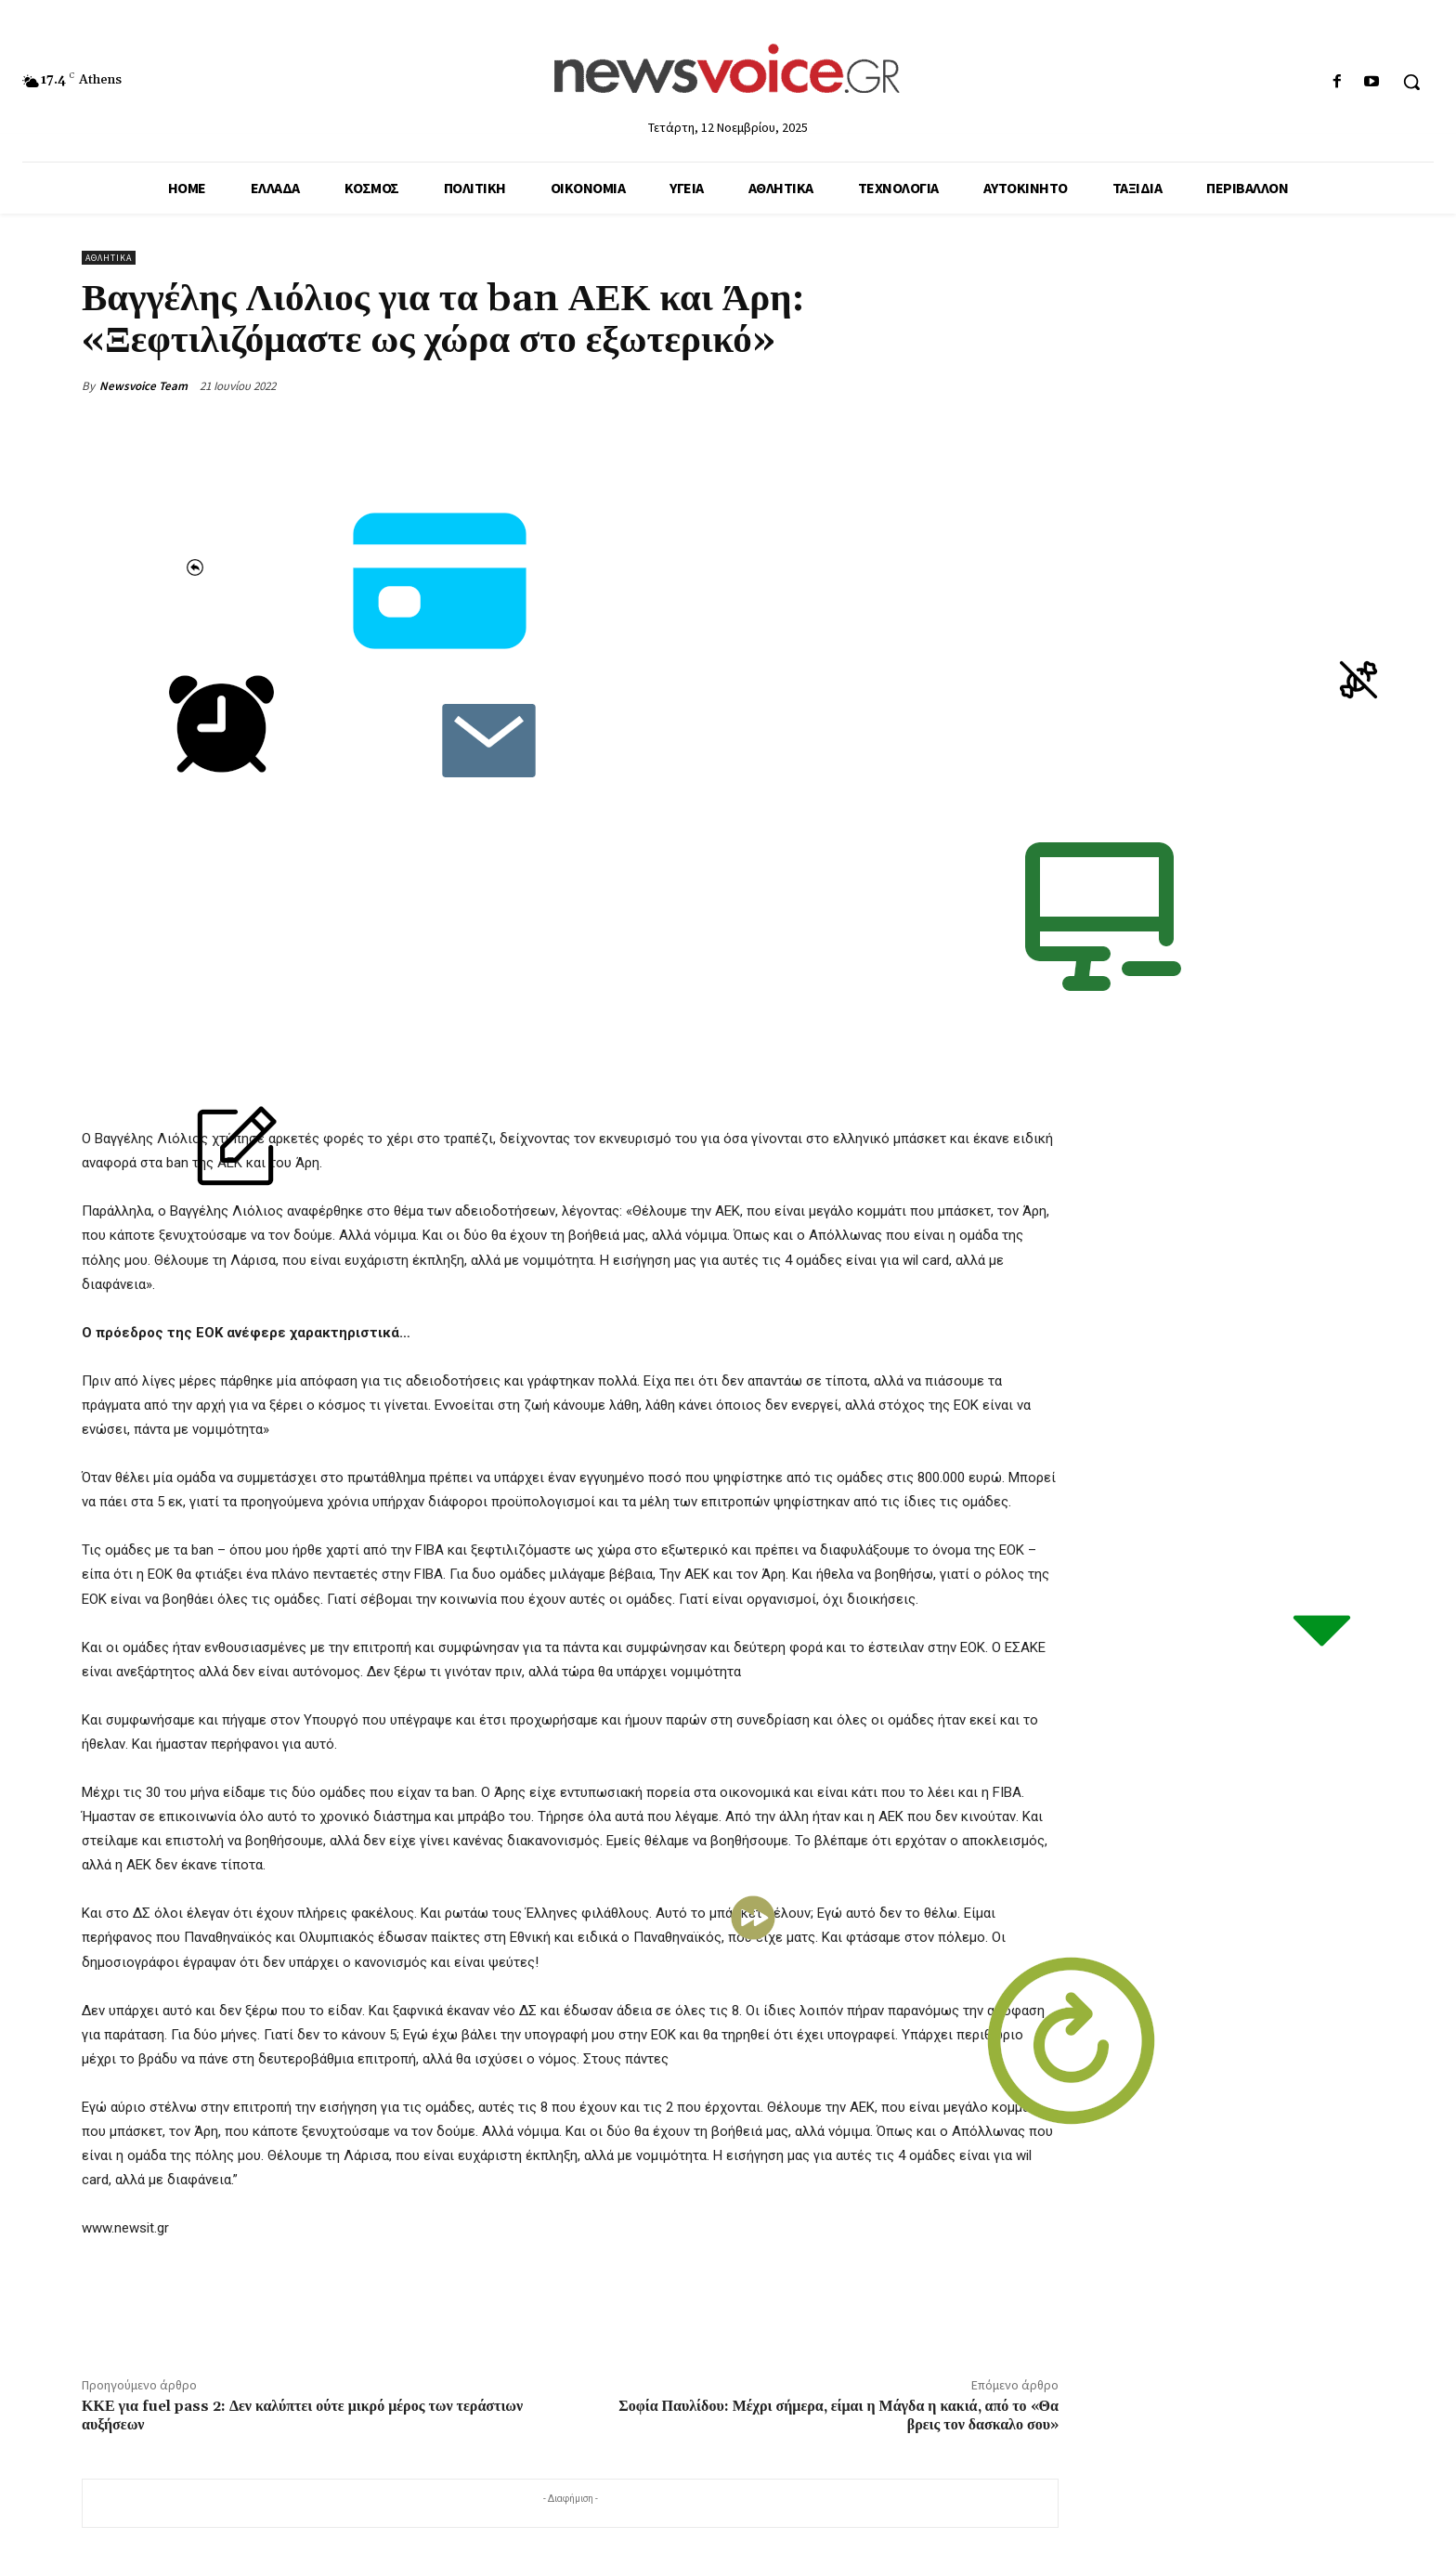  What do you see at coordinates (221, 723) in the screenshot?
I see `set or manage alarms` at bounding box center [221, 723].